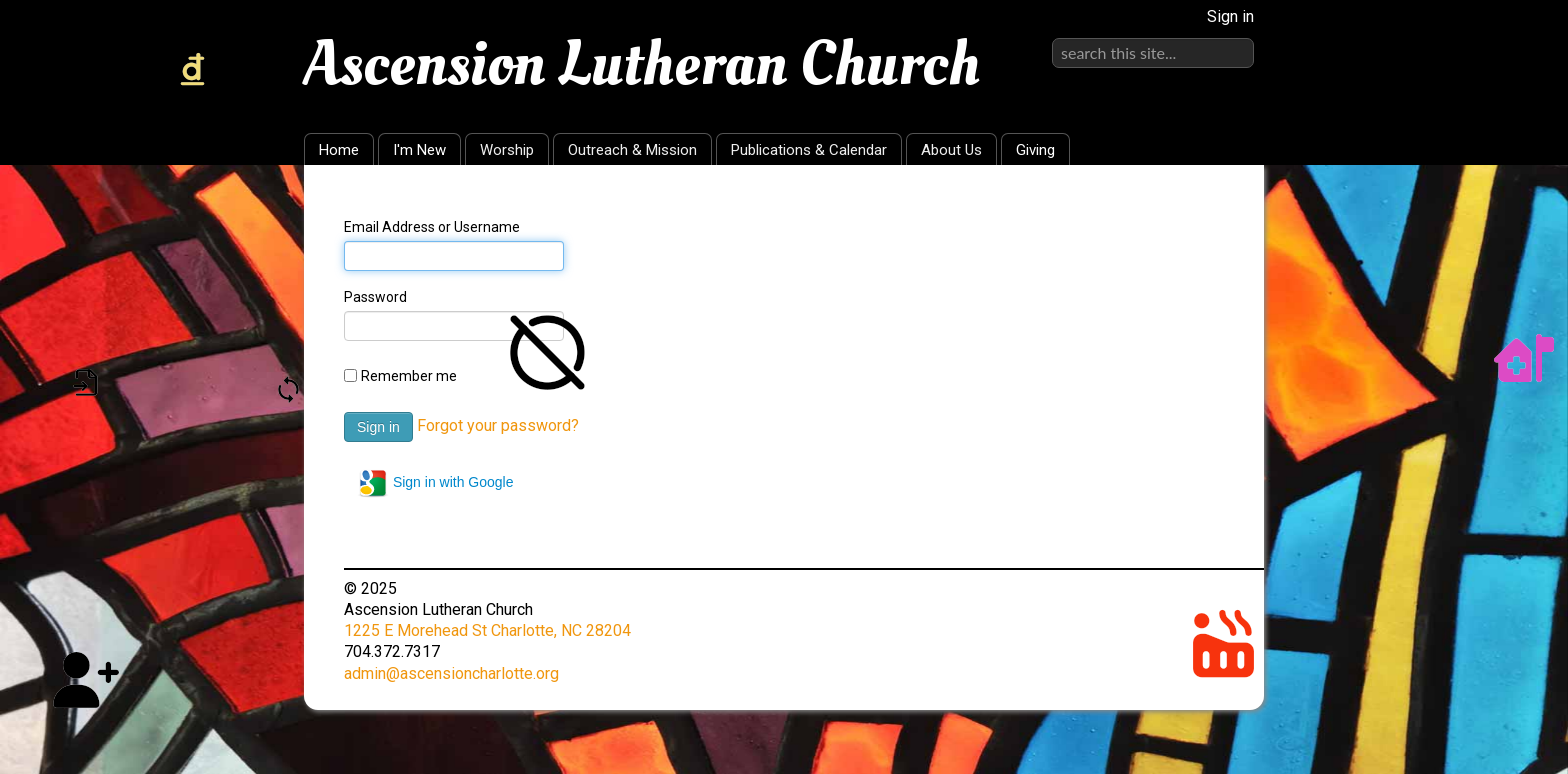  Describe the element at coordinates (83, 679) in the screenshot. I see `add a new user or contact` at that location.